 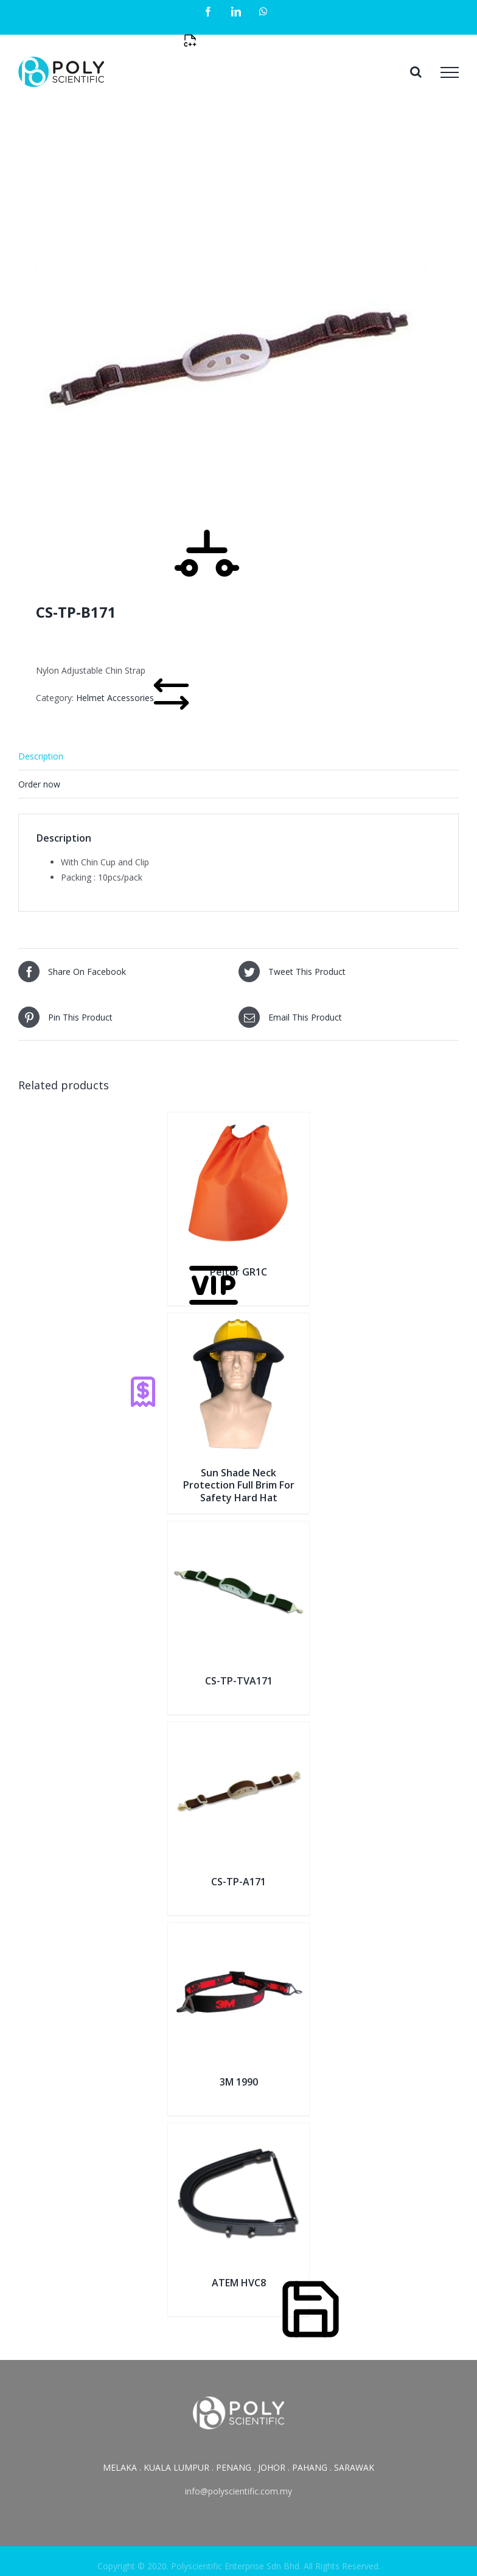 What do you see at coordinates (310, 2309) in the screenshot?
I see `save current file or document` at bounding box center [310, 2309].